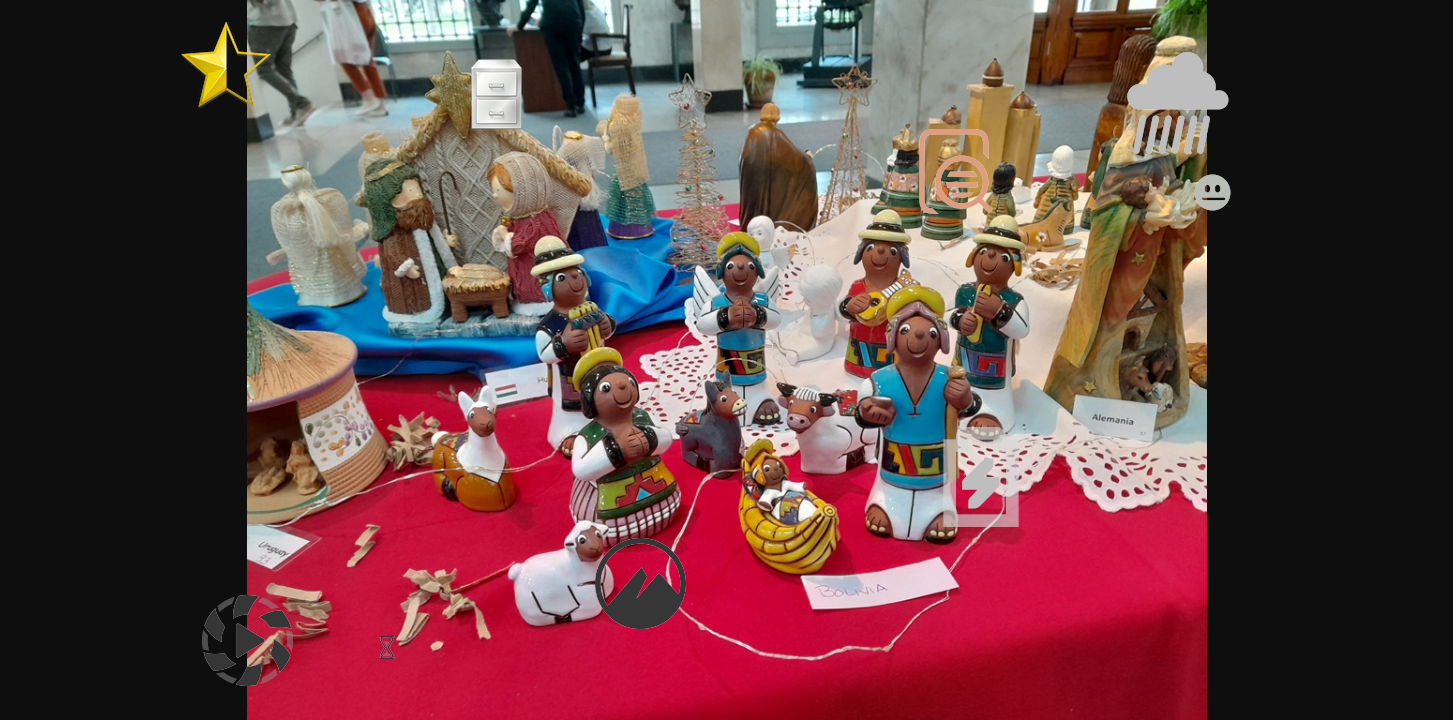  Describe the element at coordinates (247, 640) in the screenshot. I see `open lollypop music player` at that location.